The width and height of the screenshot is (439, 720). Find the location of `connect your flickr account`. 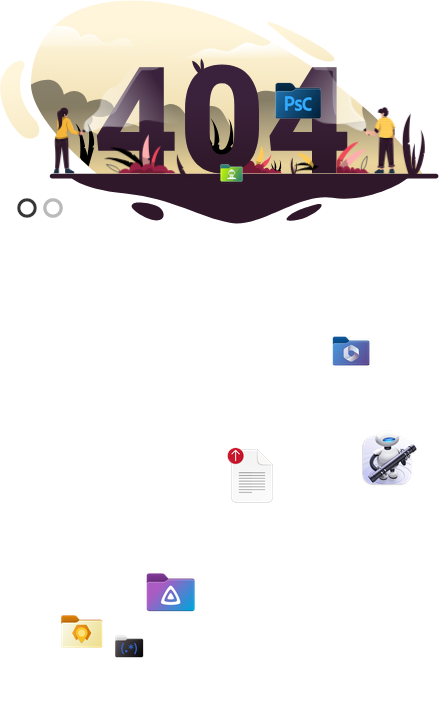

connect your flickr account is located at coordinates (40, 208).